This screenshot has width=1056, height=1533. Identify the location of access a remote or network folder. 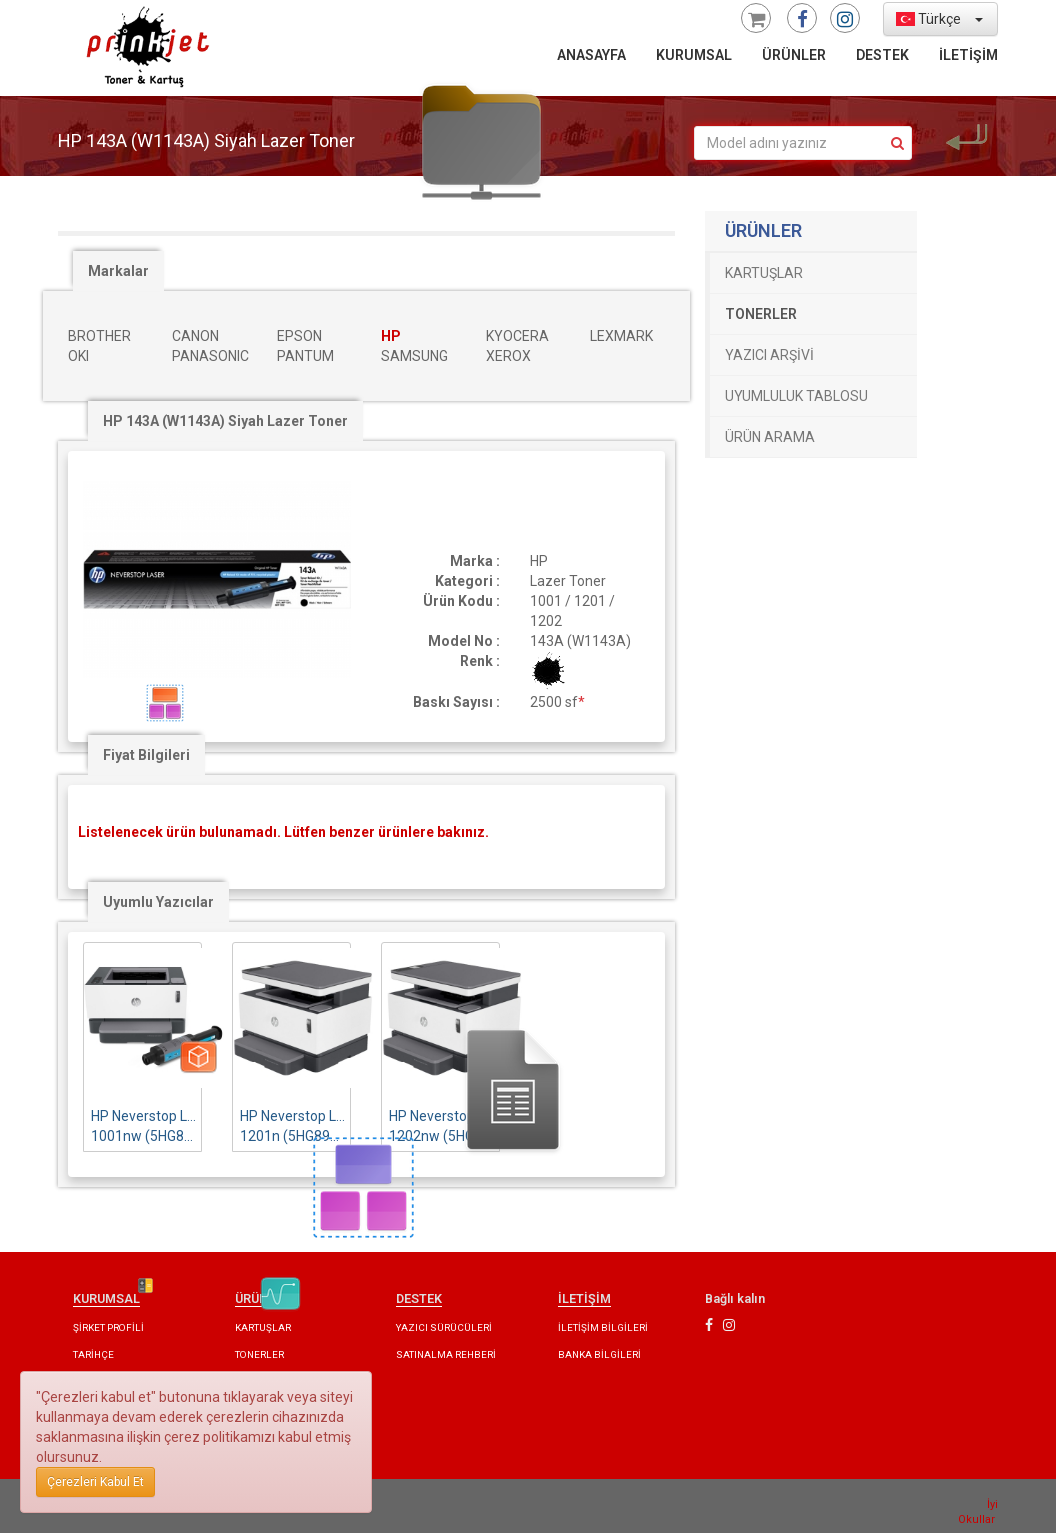
(481, 140).